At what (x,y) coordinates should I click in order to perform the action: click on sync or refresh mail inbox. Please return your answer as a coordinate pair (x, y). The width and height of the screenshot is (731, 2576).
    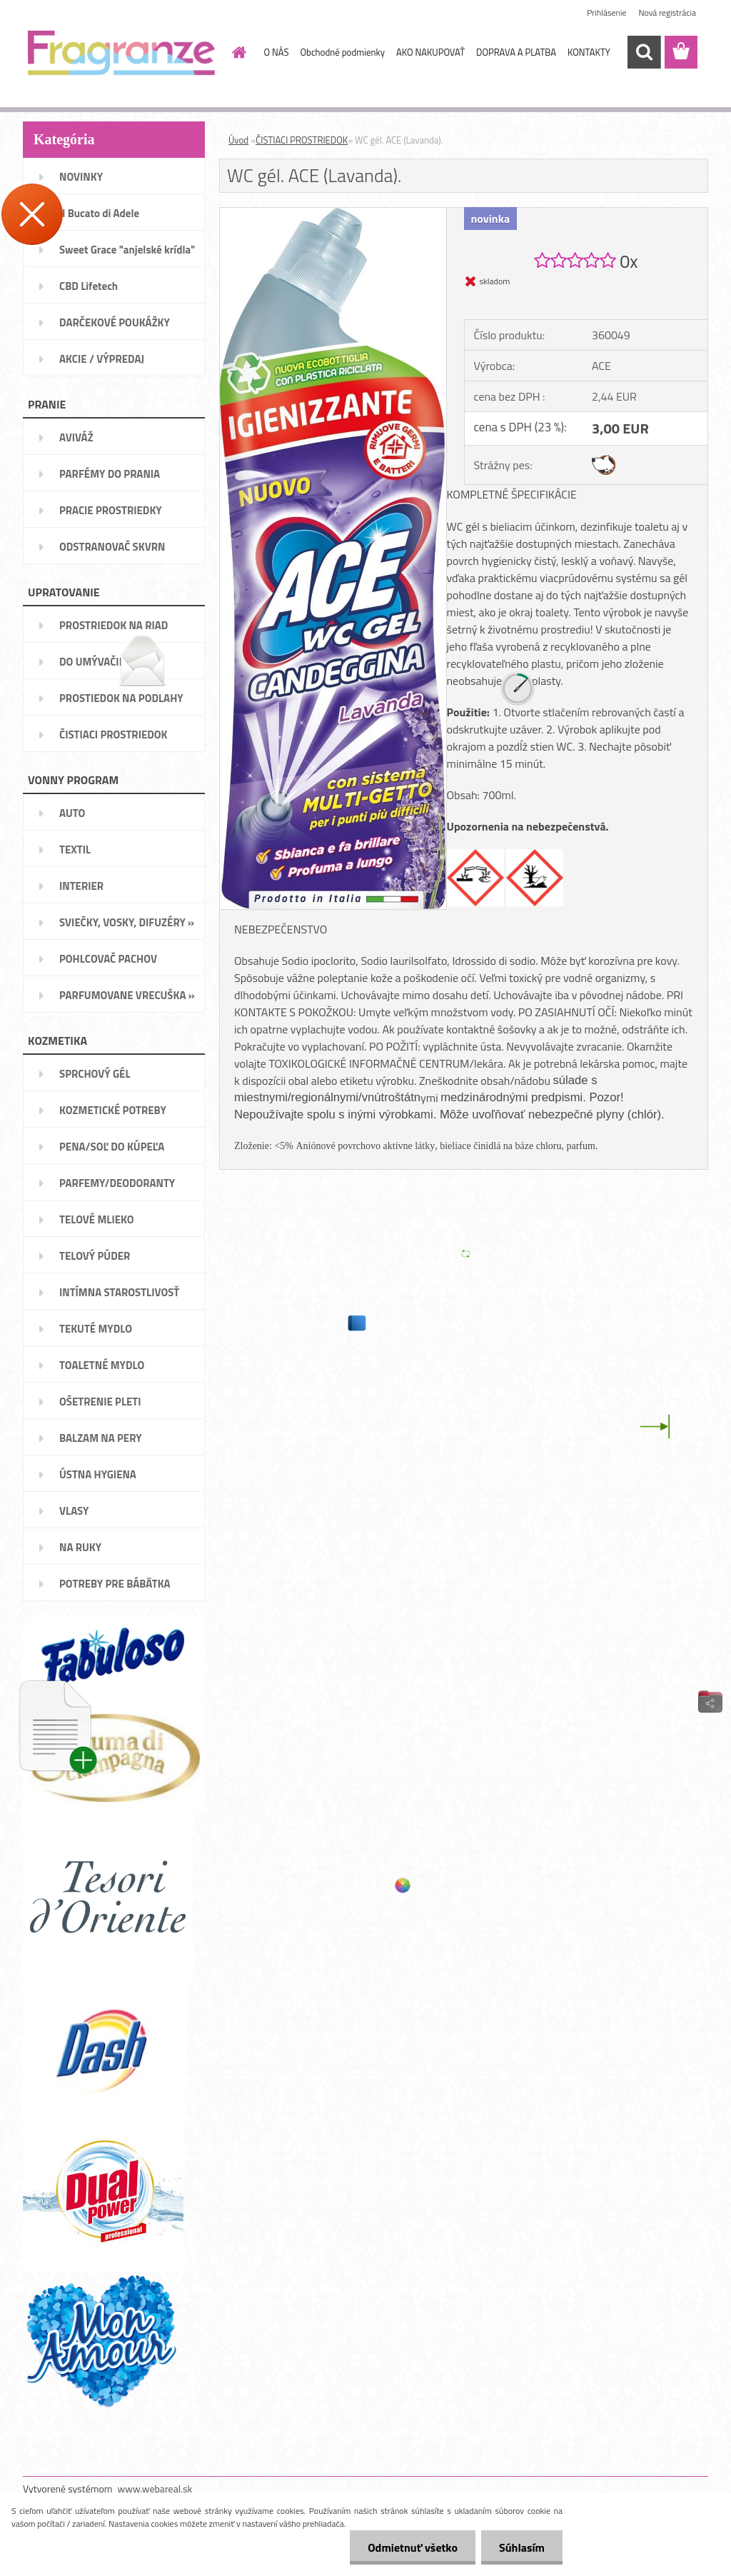
    Looking at the image, I should click on (465, 1253).